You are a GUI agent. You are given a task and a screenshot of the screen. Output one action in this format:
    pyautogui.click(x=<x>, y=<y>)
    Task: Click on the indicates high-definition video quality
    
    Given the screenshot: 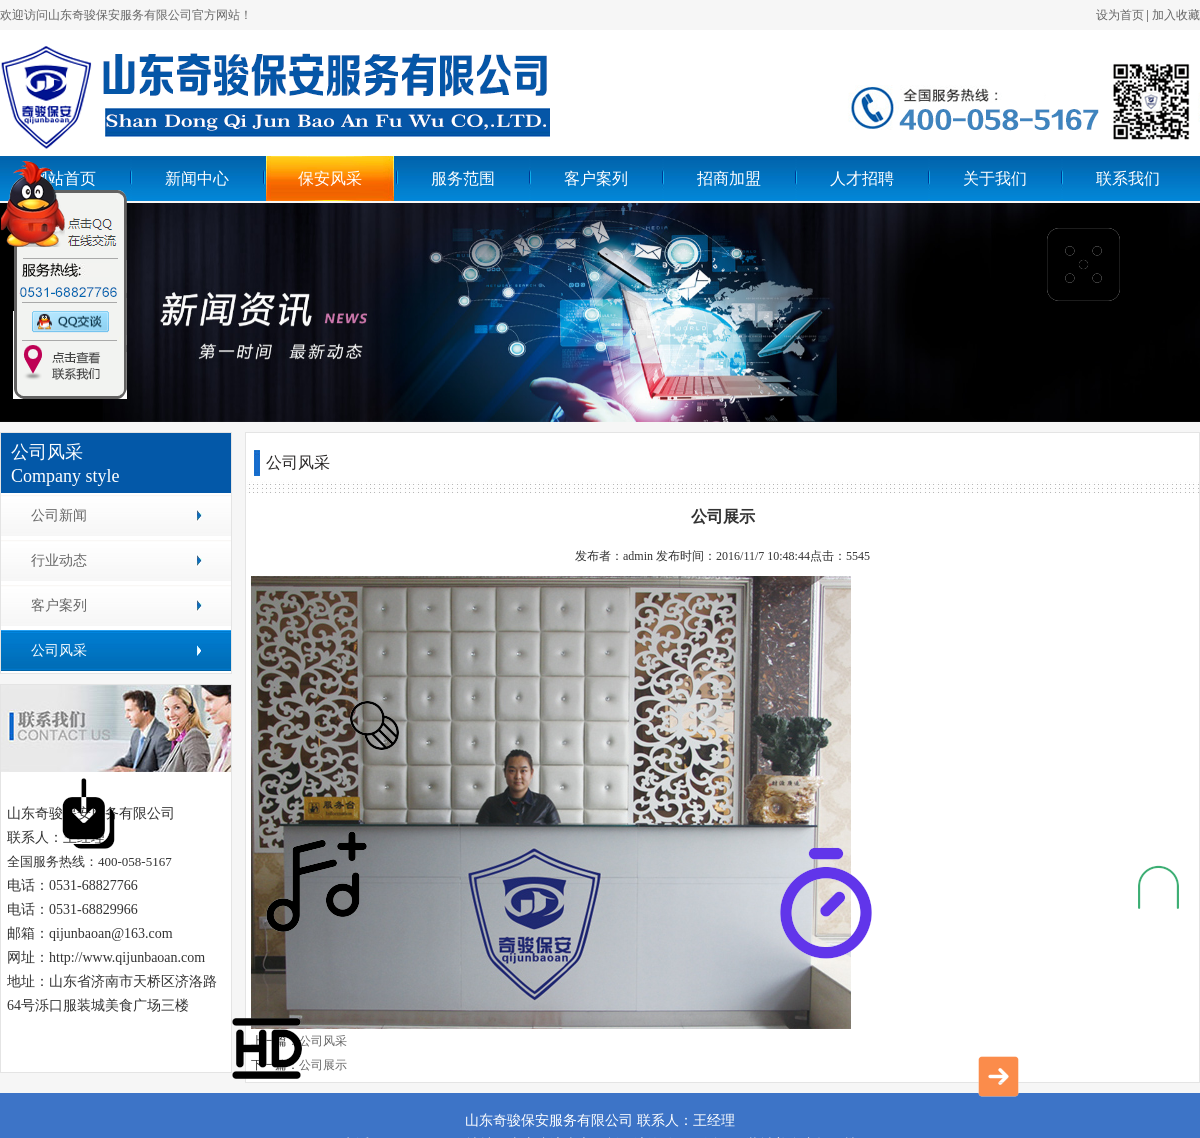 What is the action you would take?
    pyautogui.click(x=266, y=1048)
    